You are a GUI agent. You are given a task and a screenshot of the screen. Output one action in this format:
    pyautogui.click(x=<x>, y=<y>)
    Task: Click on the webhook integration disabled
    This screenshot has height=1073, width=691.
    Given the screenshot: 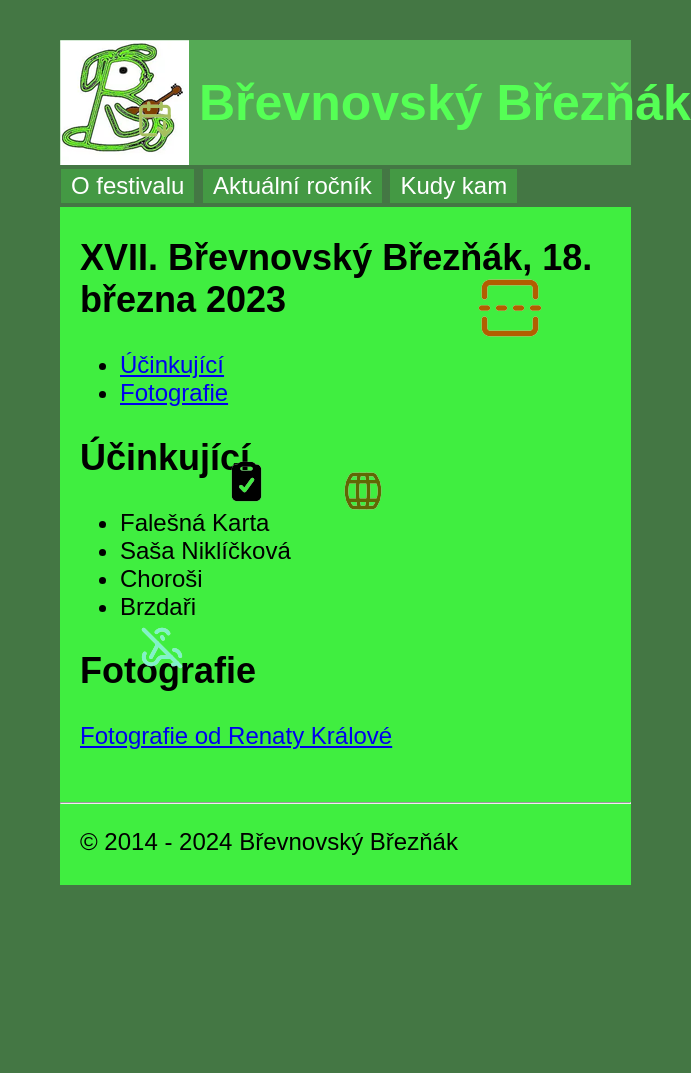 What is the action you would take?
    pyautogui.click(x=162, y=648)
    